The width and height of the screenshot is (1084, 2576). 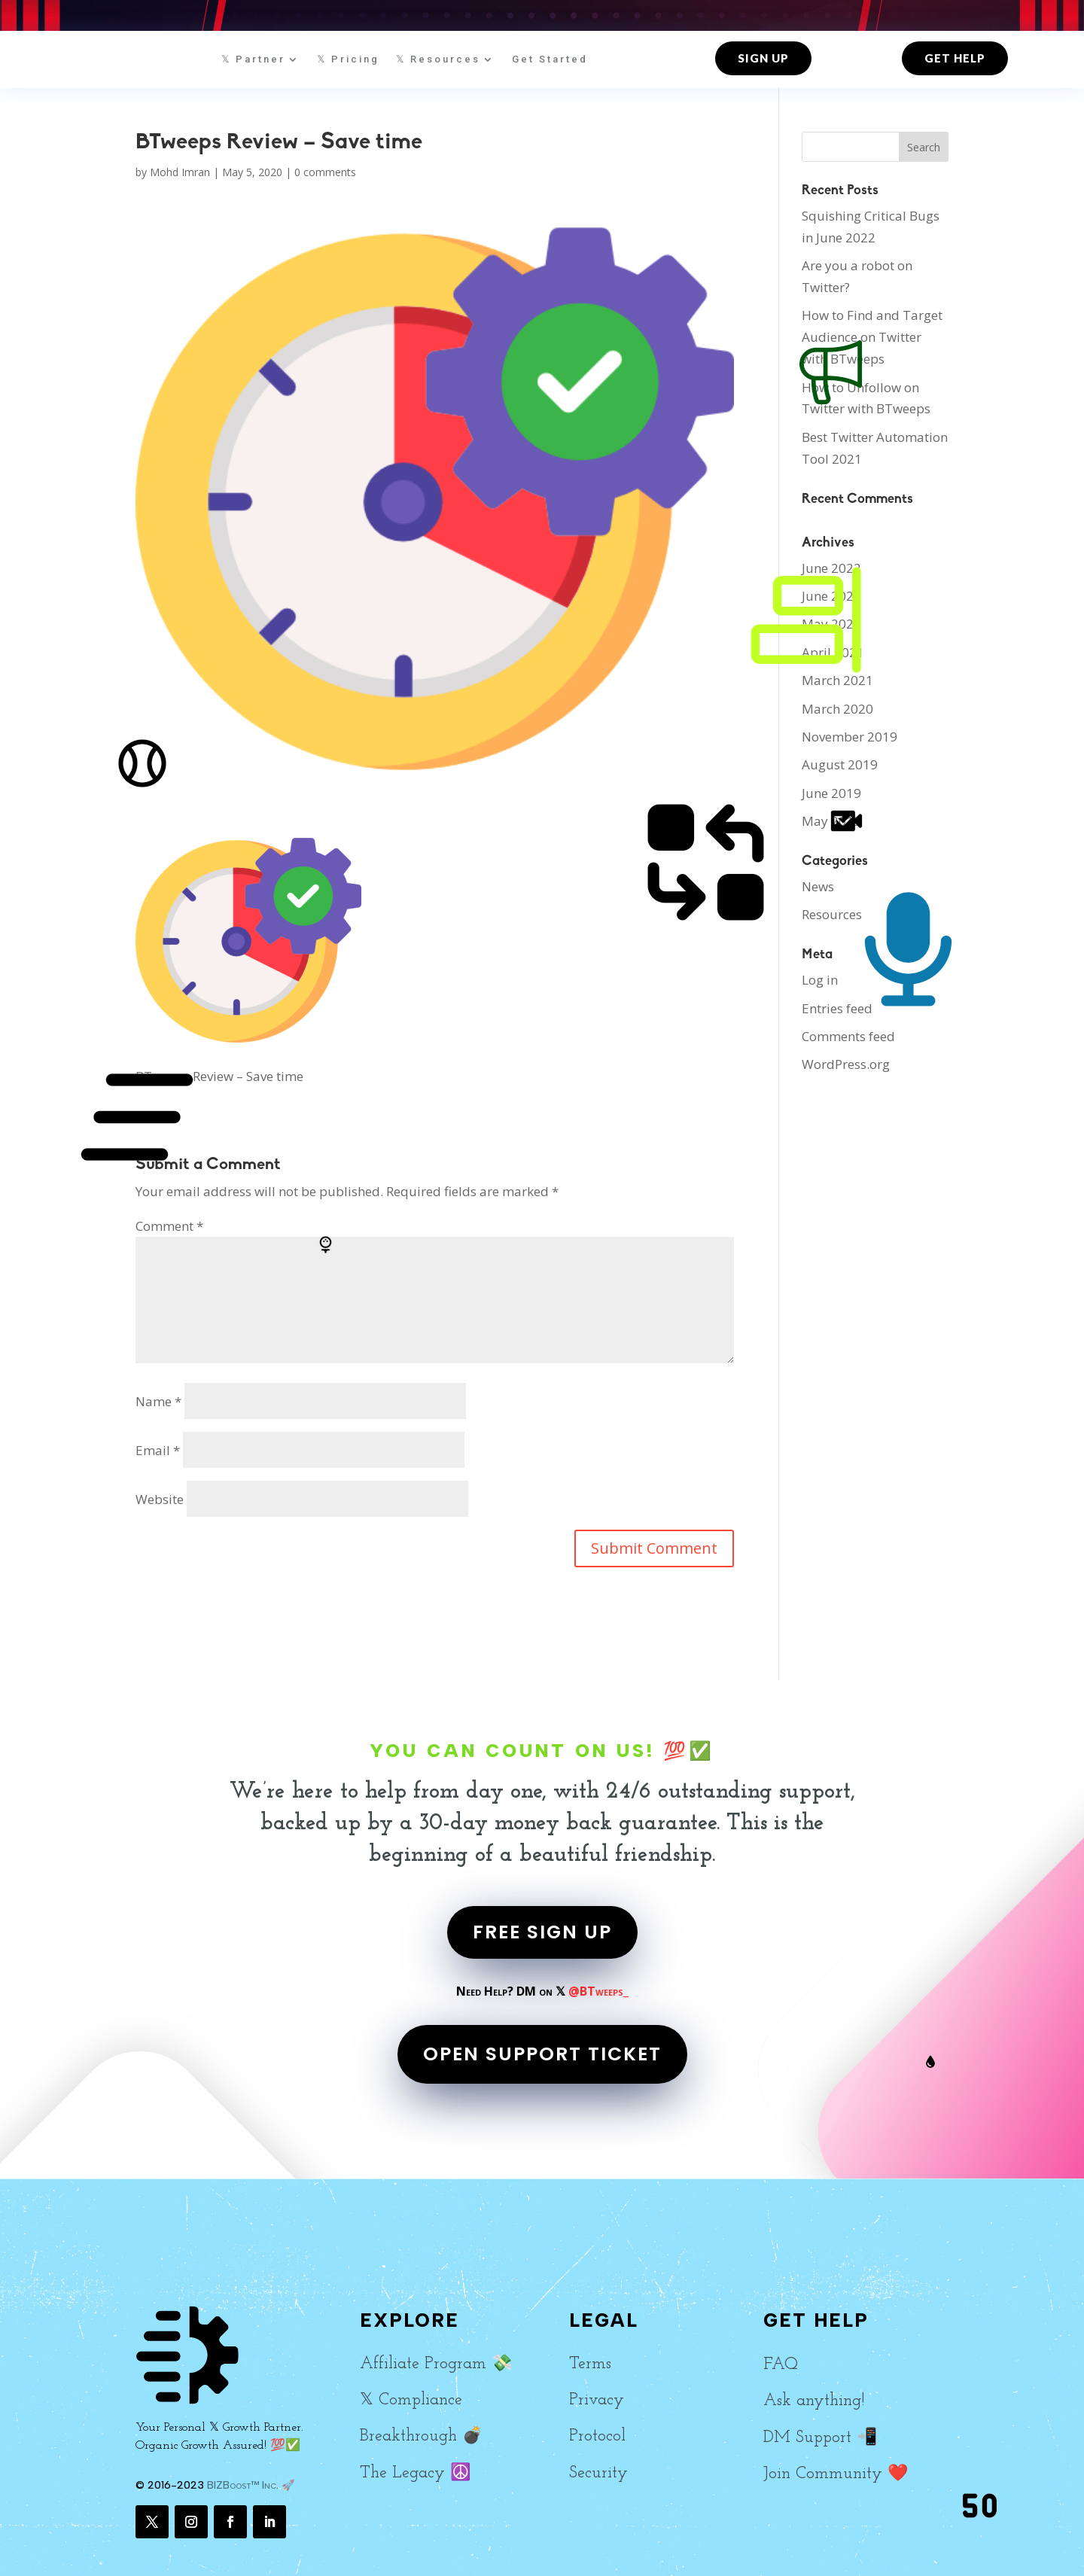 I want to click on indicates a missed video call, so click(x=846, y=821).